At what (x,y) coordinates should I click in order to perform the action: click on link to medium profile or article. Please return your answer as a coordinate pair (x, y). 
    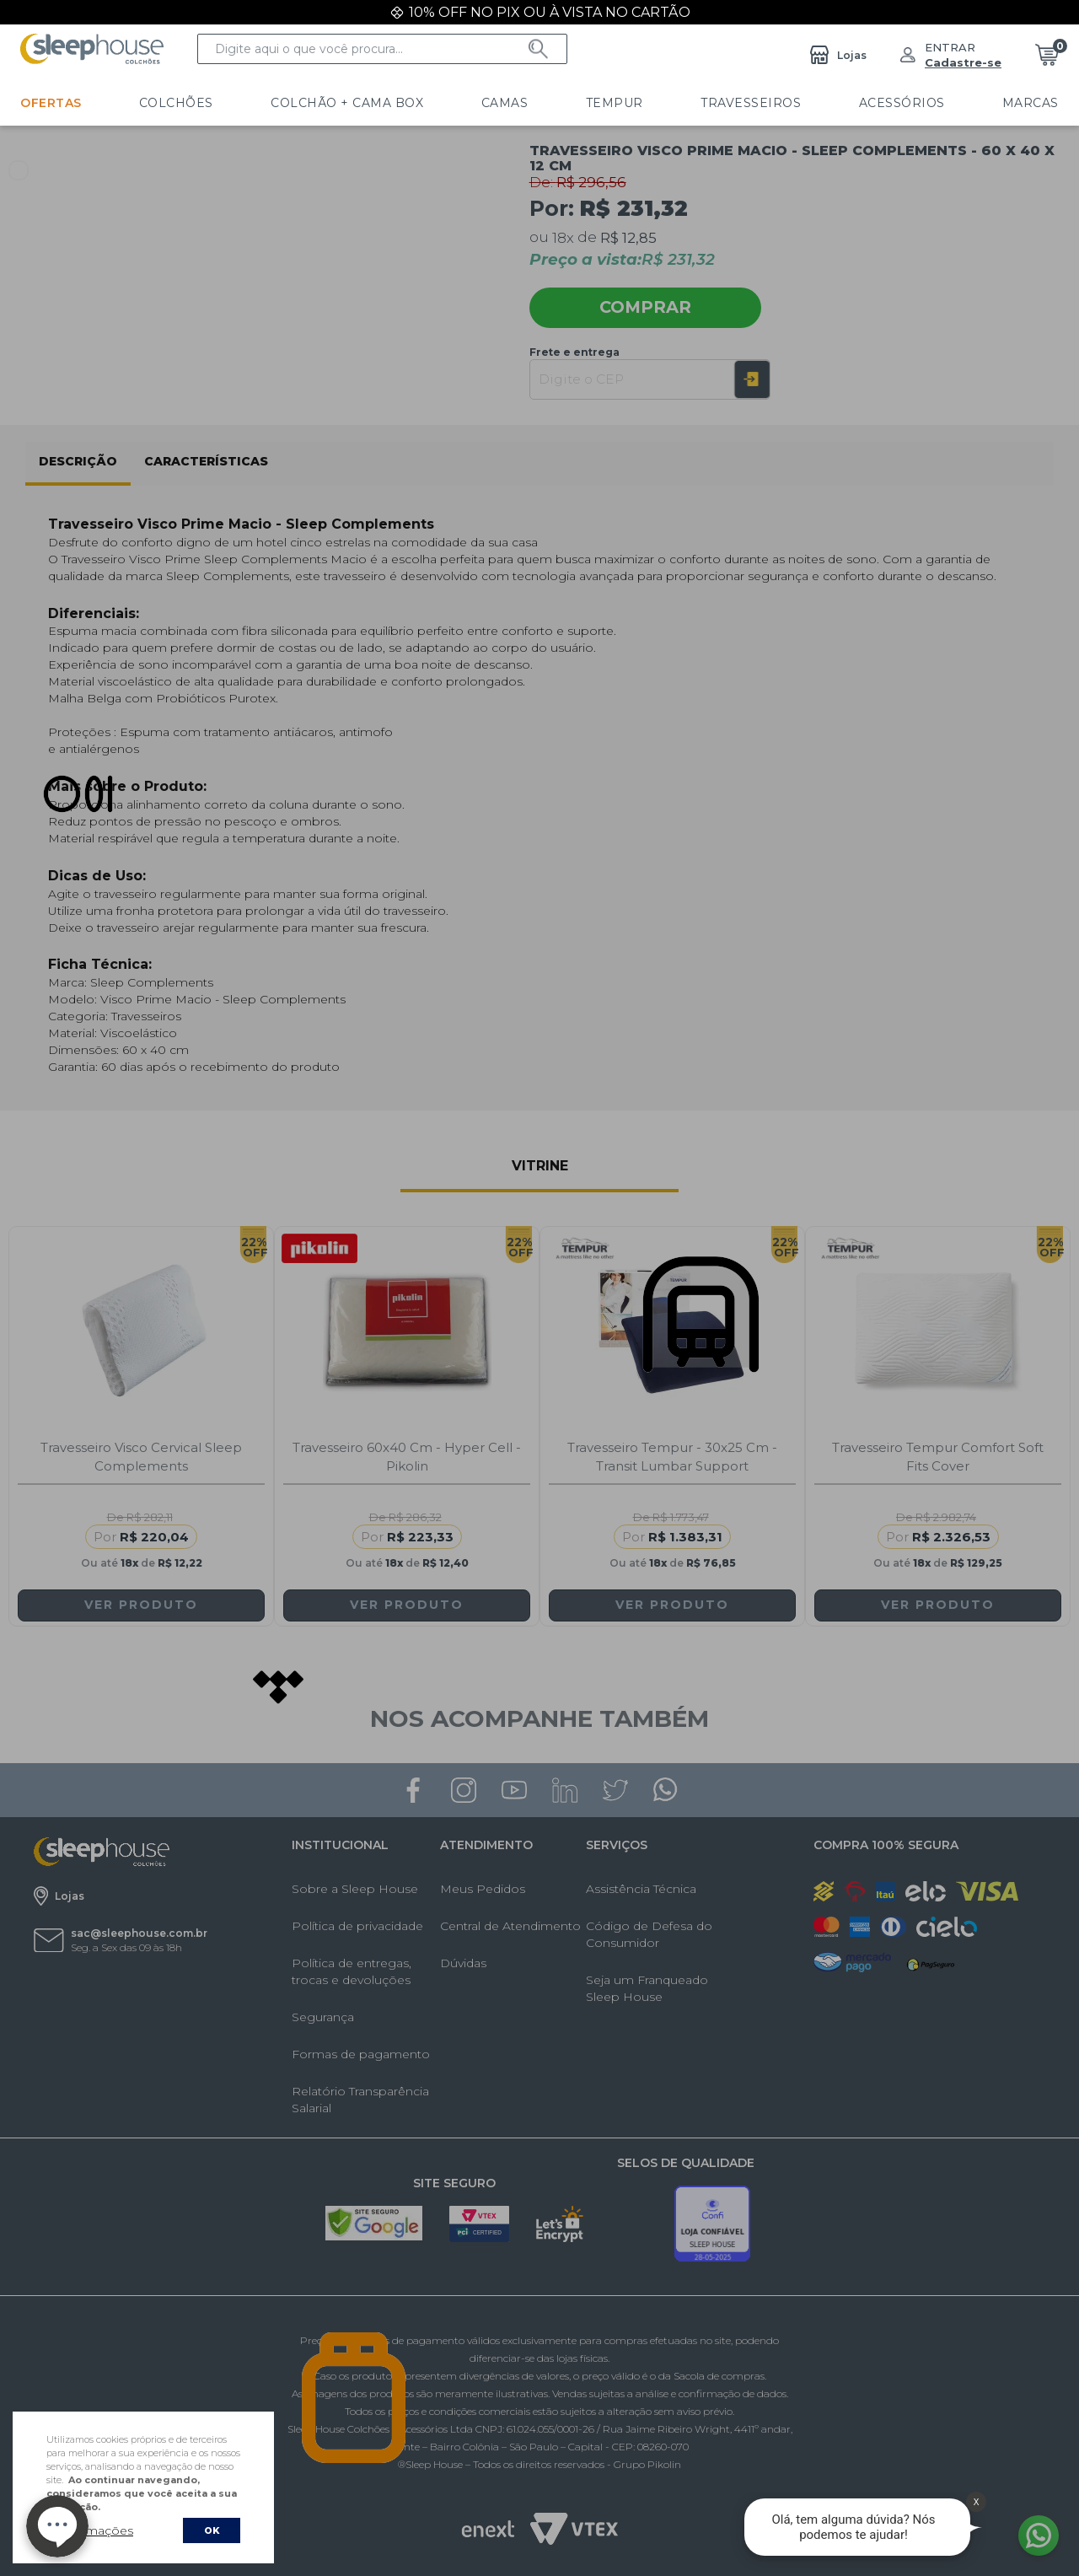
    Looking at the image, I should click on (78, 793).